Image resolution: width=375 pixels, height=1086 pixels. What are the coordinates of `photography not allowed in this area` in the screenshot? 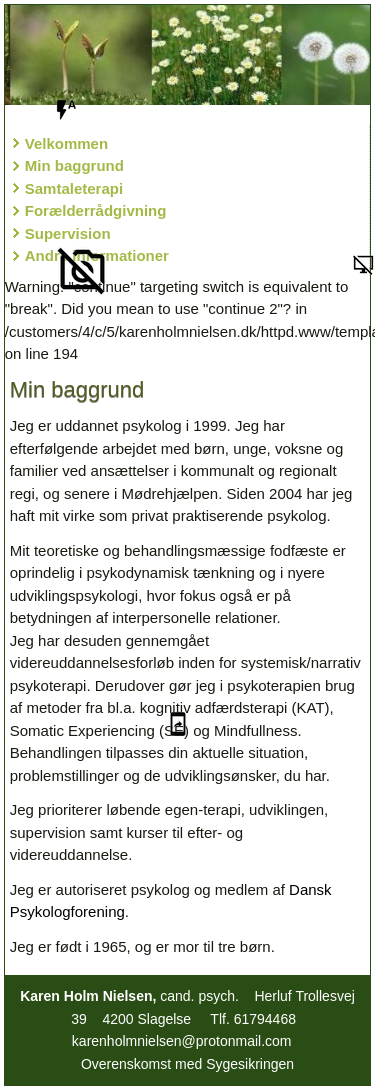 It's located at (82, 269).